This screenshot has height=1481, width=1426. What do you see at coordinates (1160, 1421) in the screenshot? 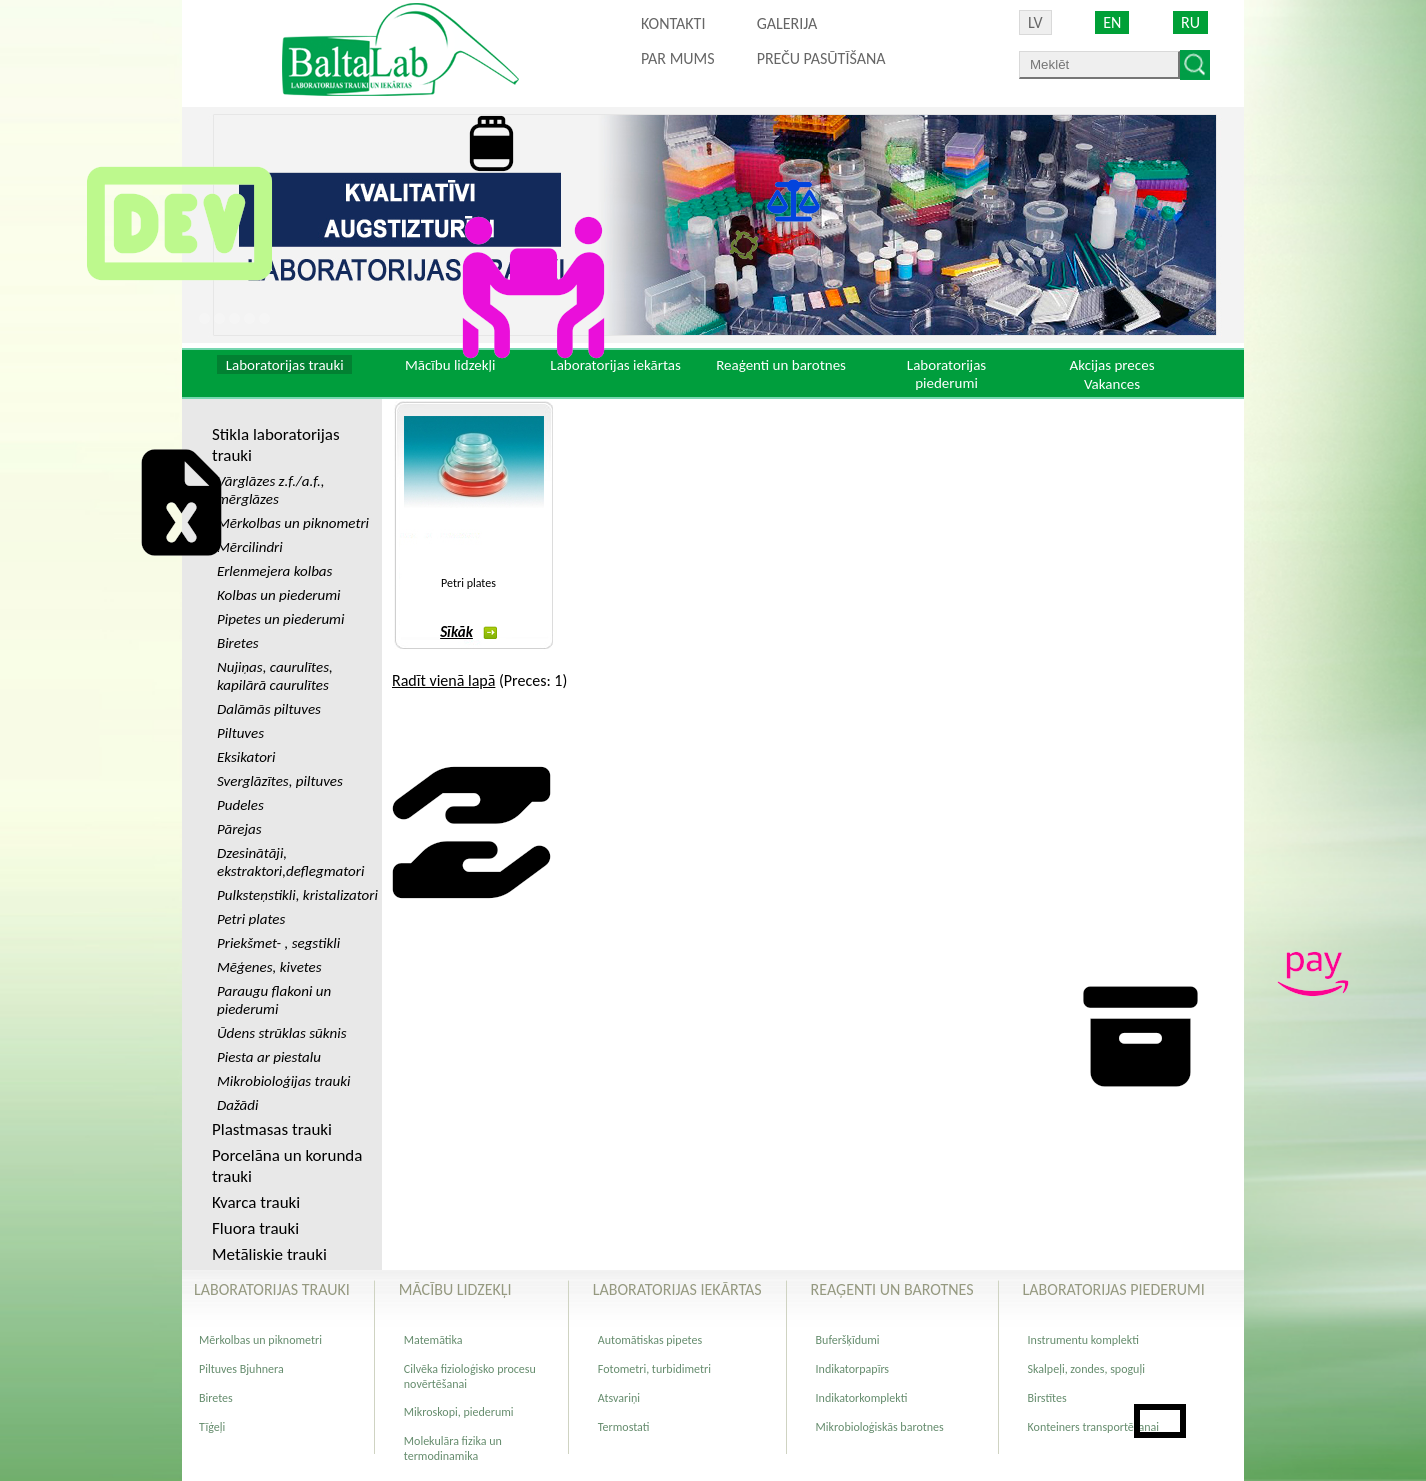
I see `crop image to 16:9 aspect ratio` at bounding box center [1160, 1421].